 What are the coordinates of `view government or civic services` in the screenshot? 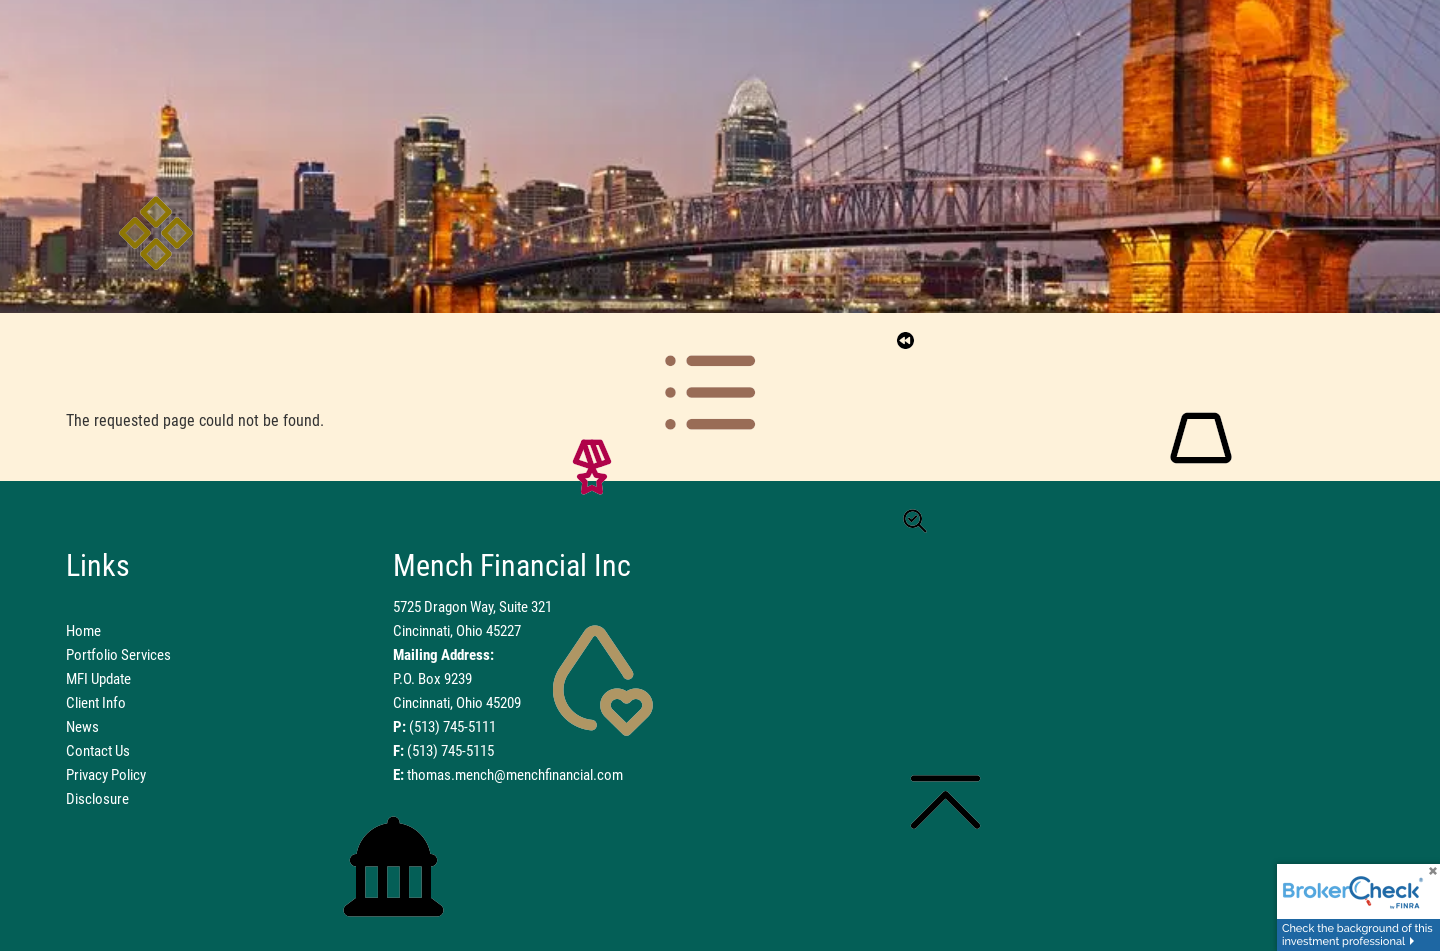 It's located at (393, 866).